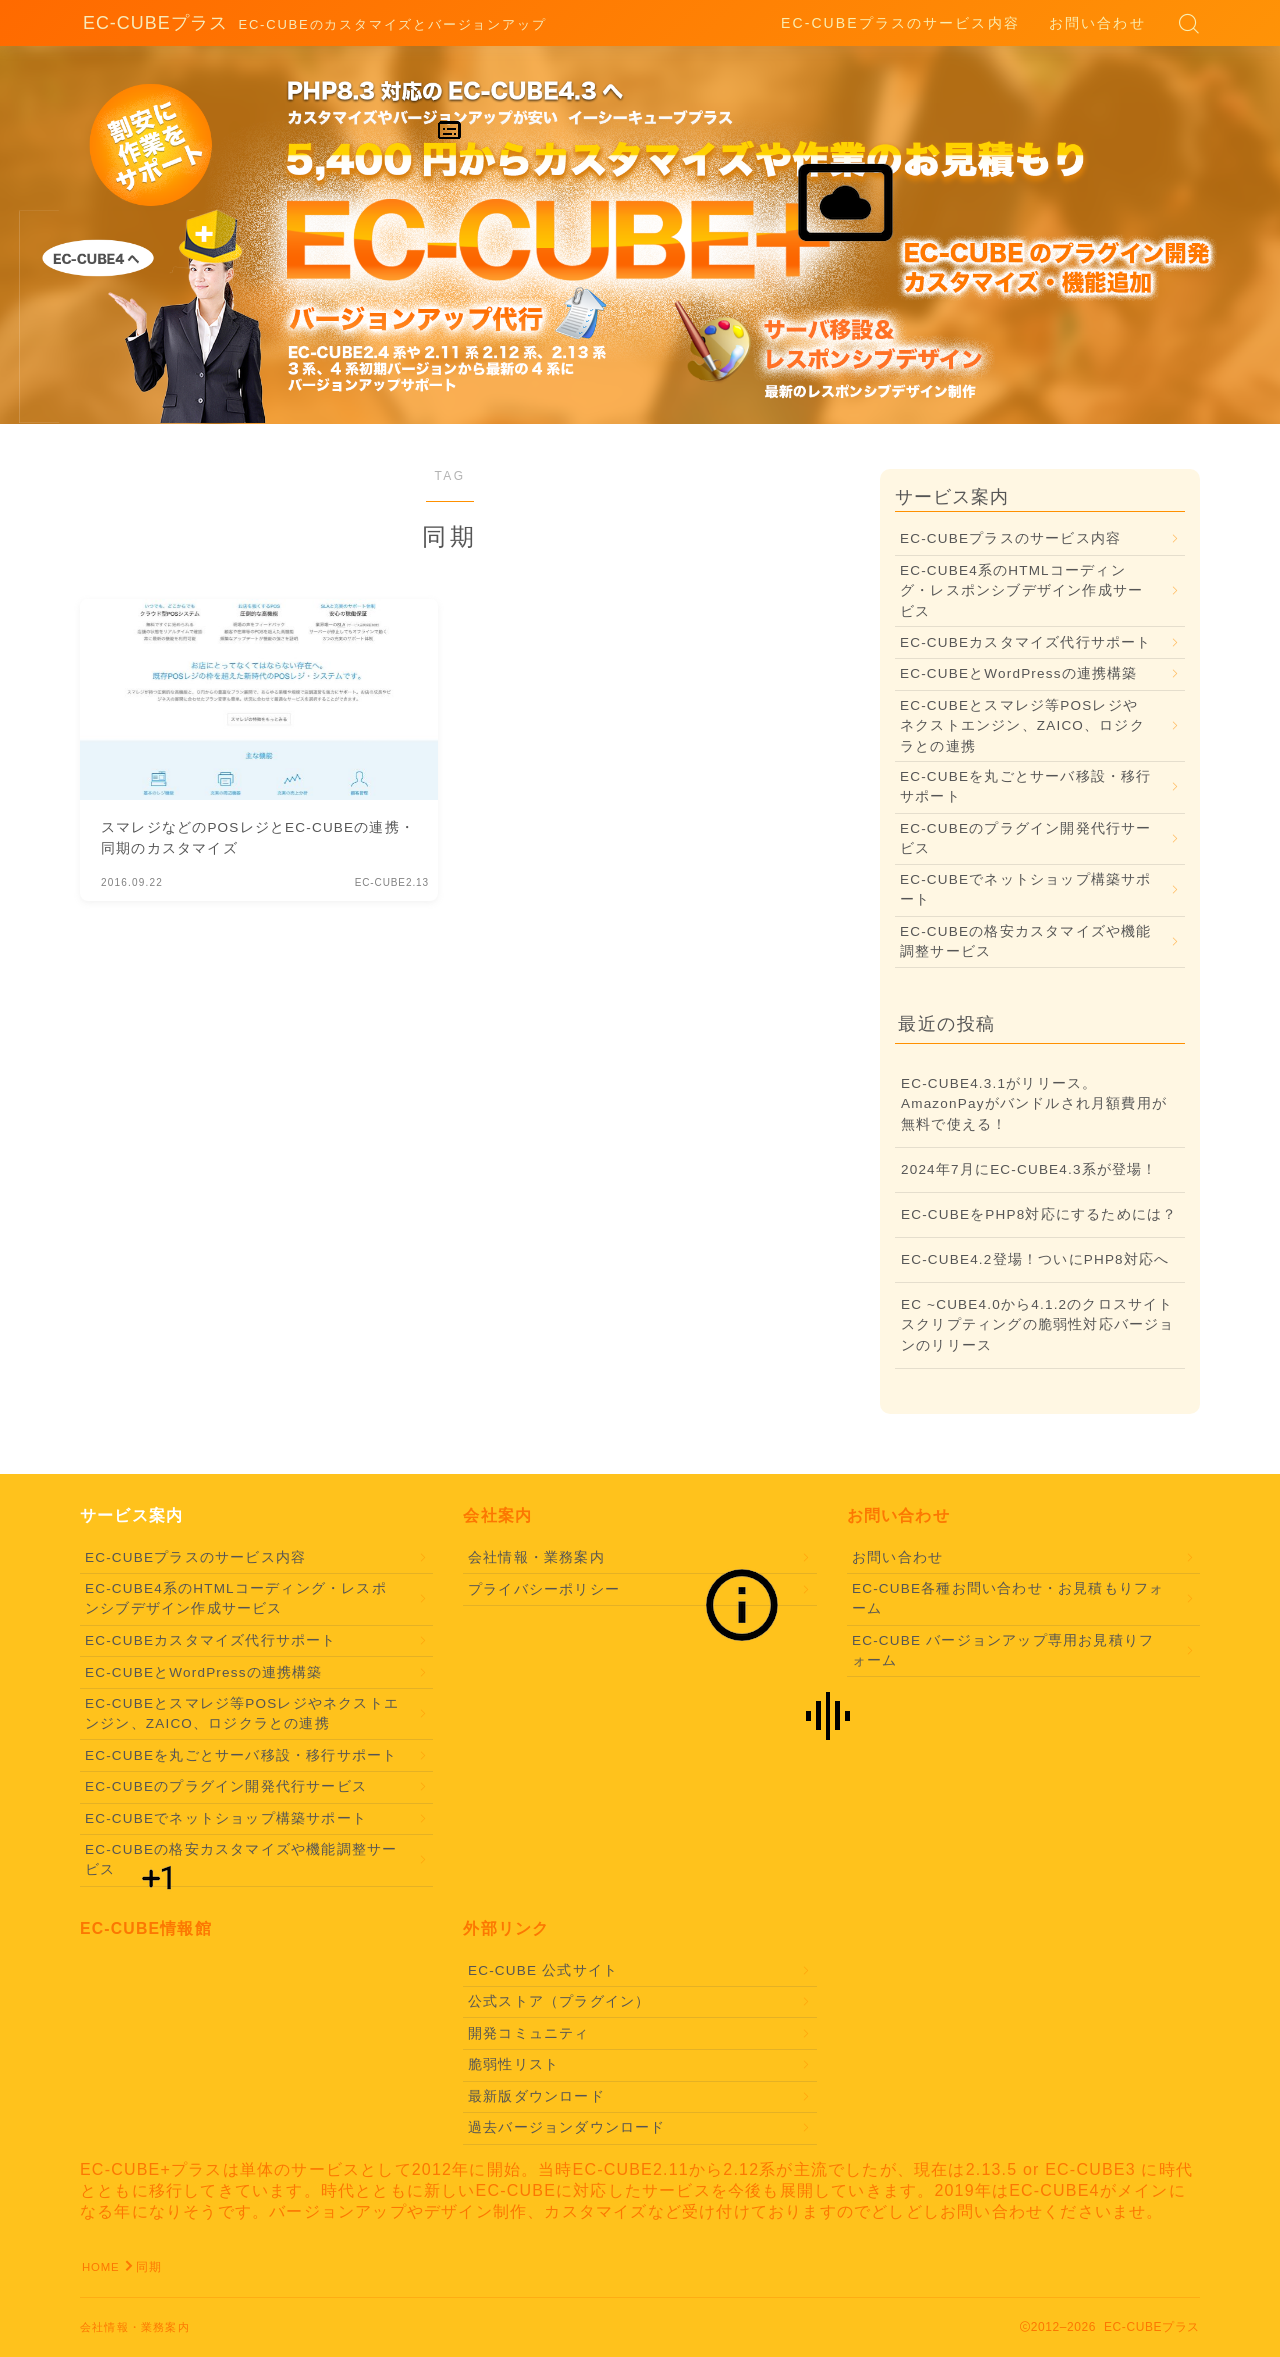  Describe the element at coordinates (156, 1878) in the screenshot. I see `increase exposure by one stop` at that location.